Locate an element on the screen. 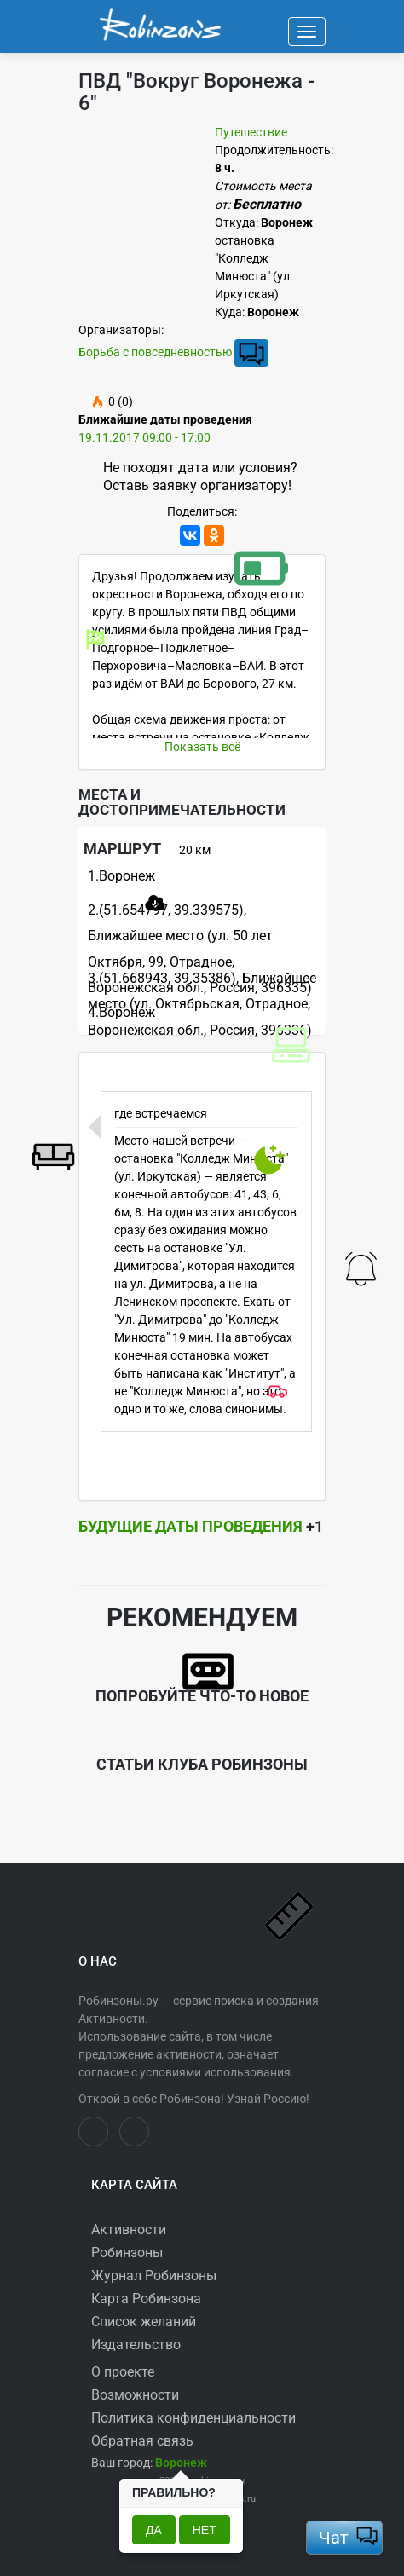 The width and height of the screenshot is (404, 2576). download file from cloud storage is located at coordinates (155, 903).